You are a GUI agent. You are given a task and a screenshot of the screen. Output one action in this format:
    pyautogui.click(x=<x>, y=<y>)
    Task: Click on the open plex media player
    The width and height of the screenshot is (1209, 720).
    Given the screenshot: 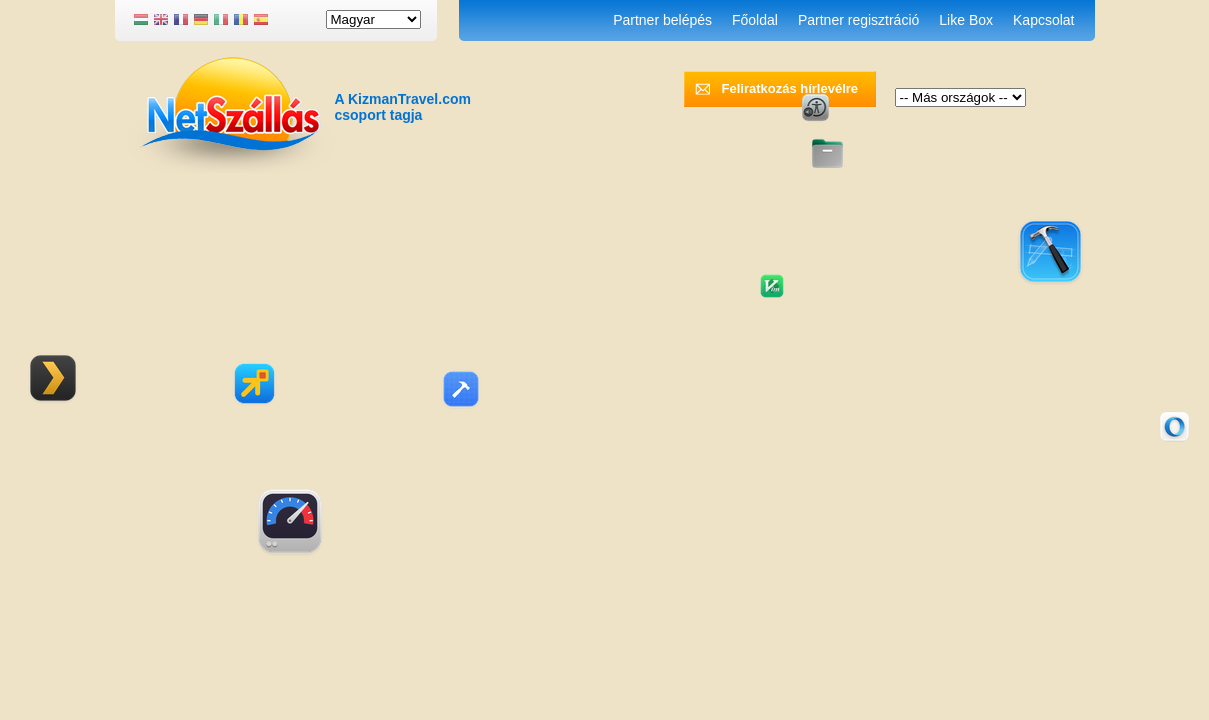 What is the action you would take?
    pyautogui.click(x=53, y=378)
    